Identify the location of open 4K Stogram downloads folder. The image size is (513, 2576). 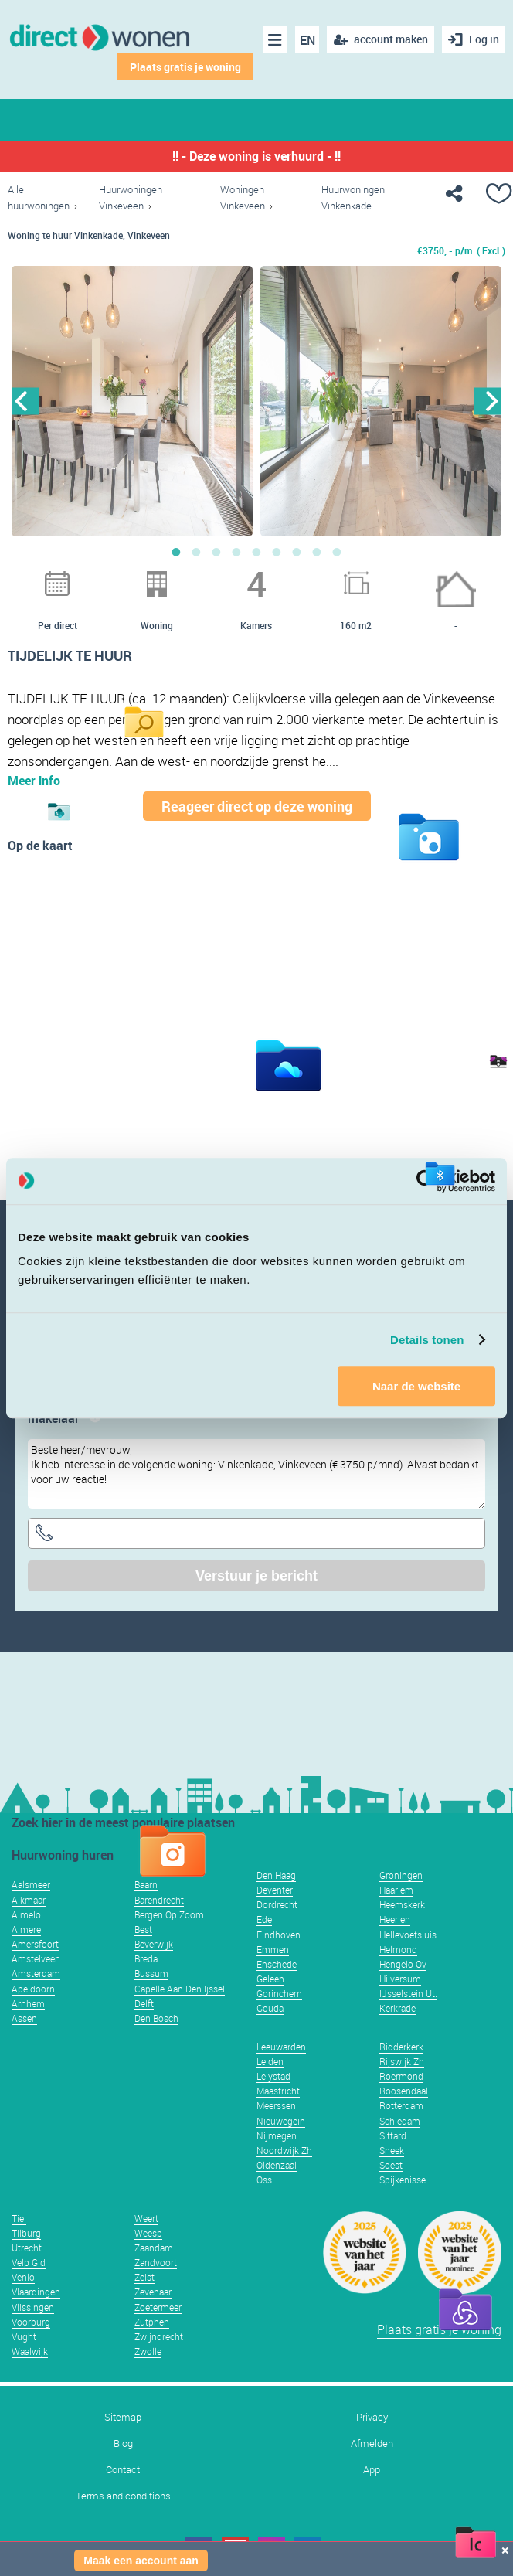
(172, 1853).